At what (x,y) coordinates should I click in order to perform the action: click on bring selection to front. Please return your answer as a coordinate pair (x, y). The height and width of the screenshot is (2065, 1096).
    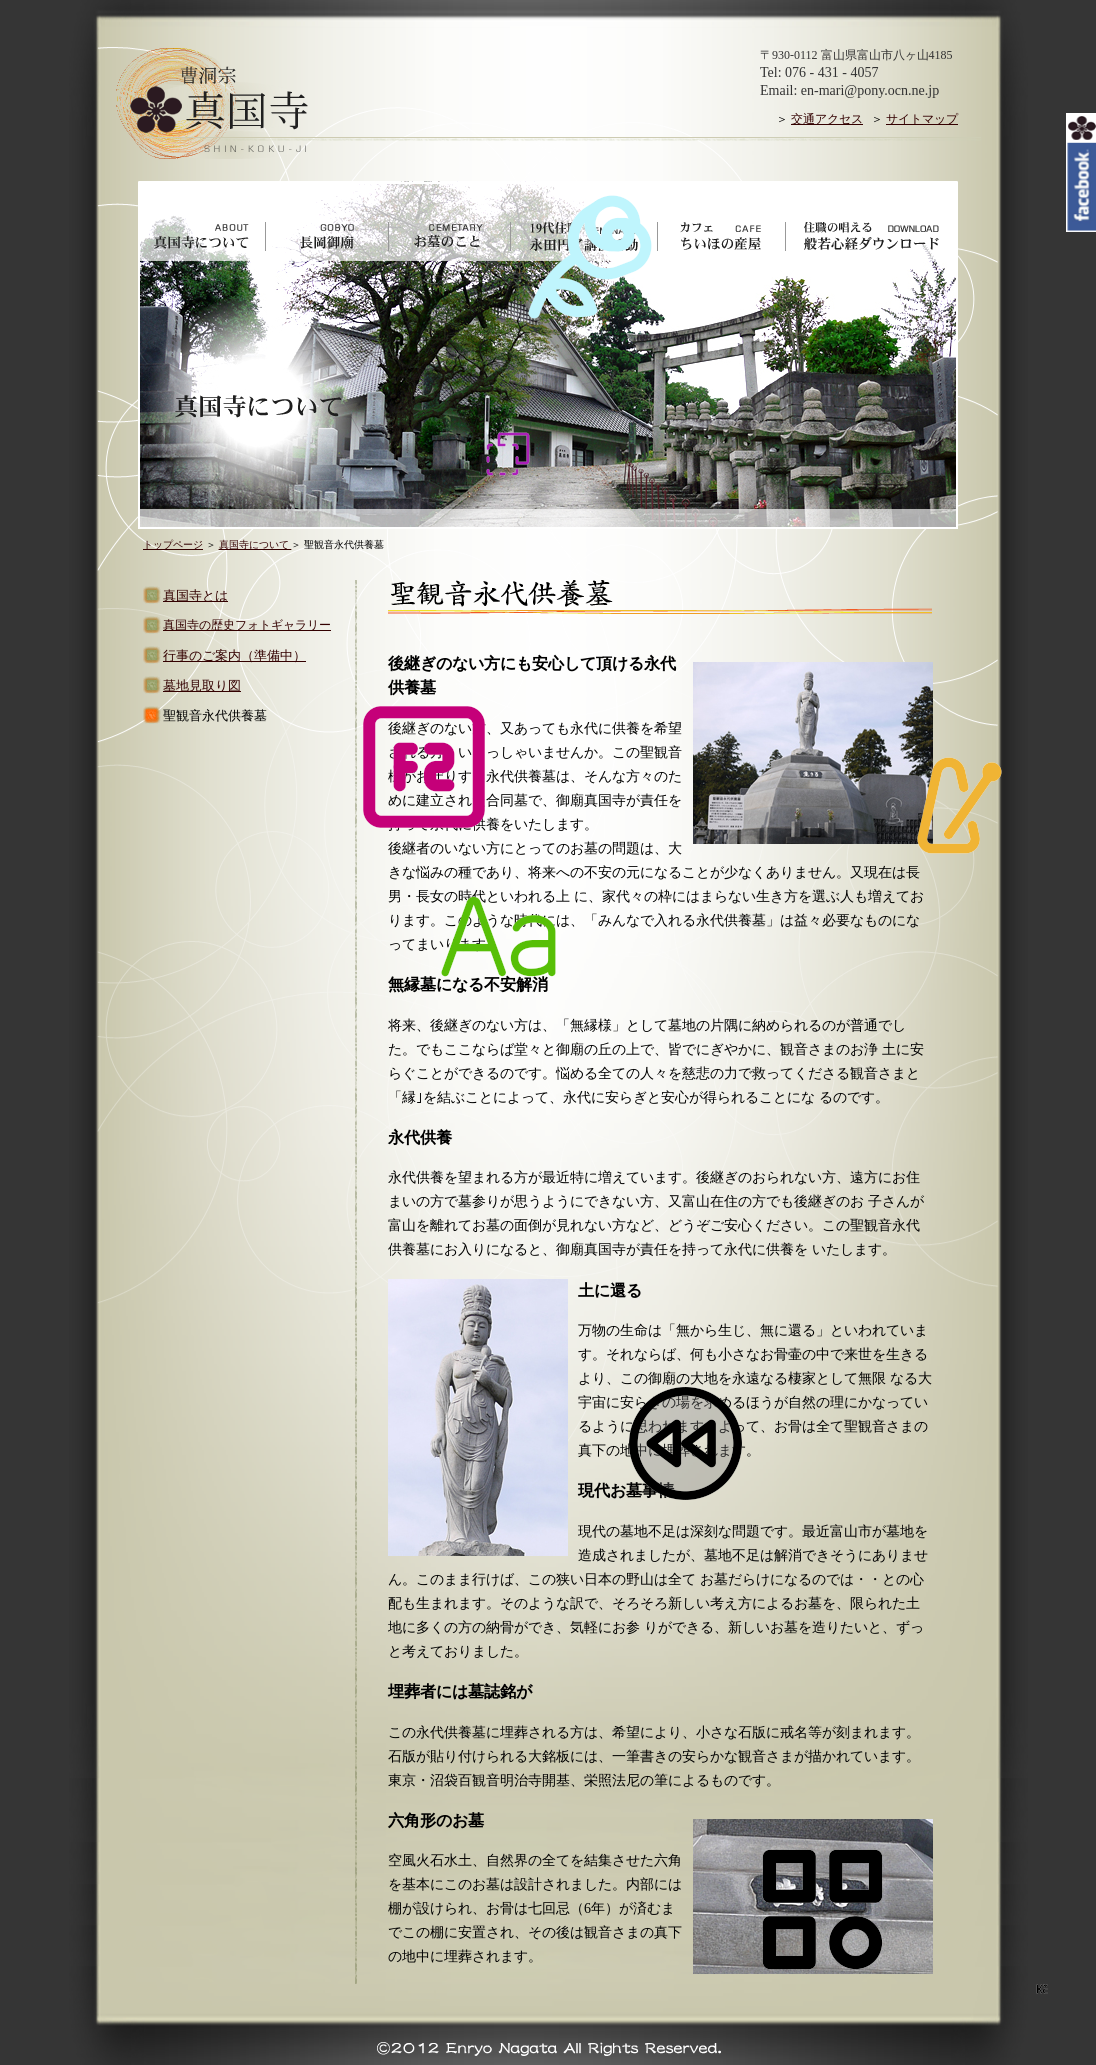
    Looking at the image, I should click on (508, 454).